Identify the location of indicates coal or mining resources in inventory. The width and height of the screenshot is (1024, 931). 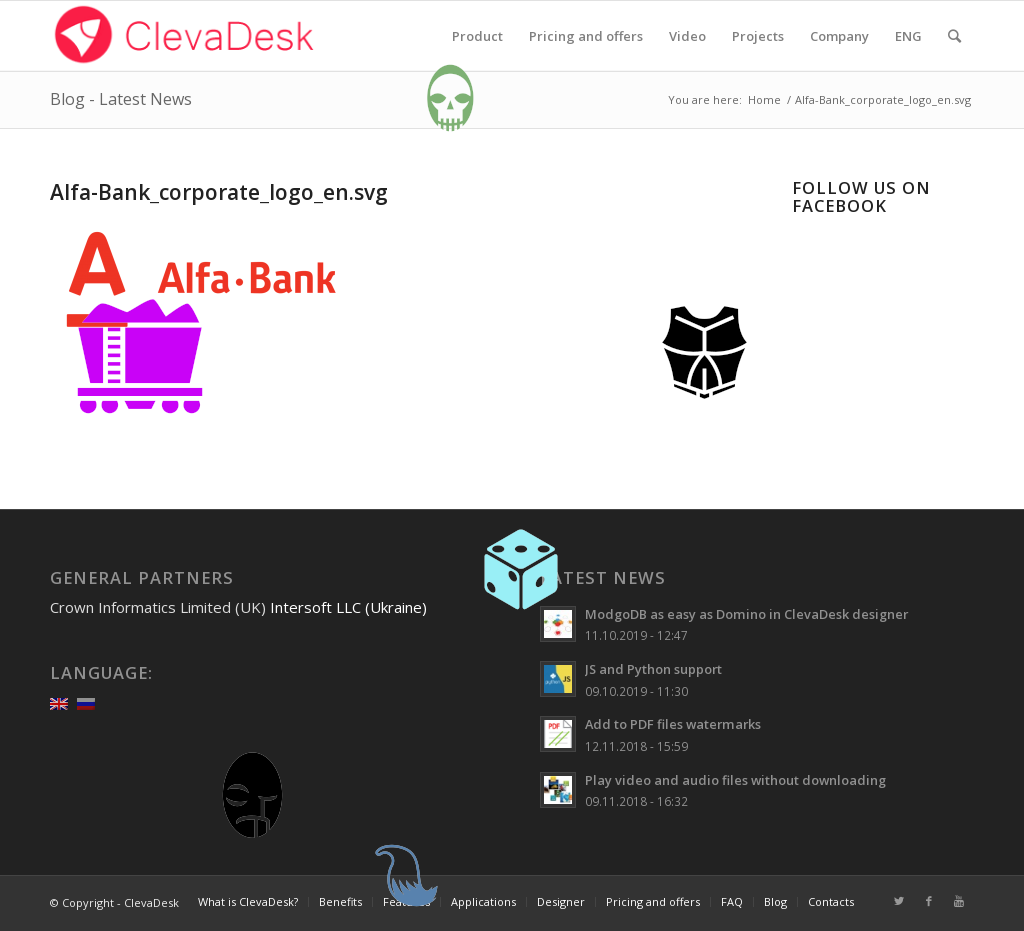
(140, 351).